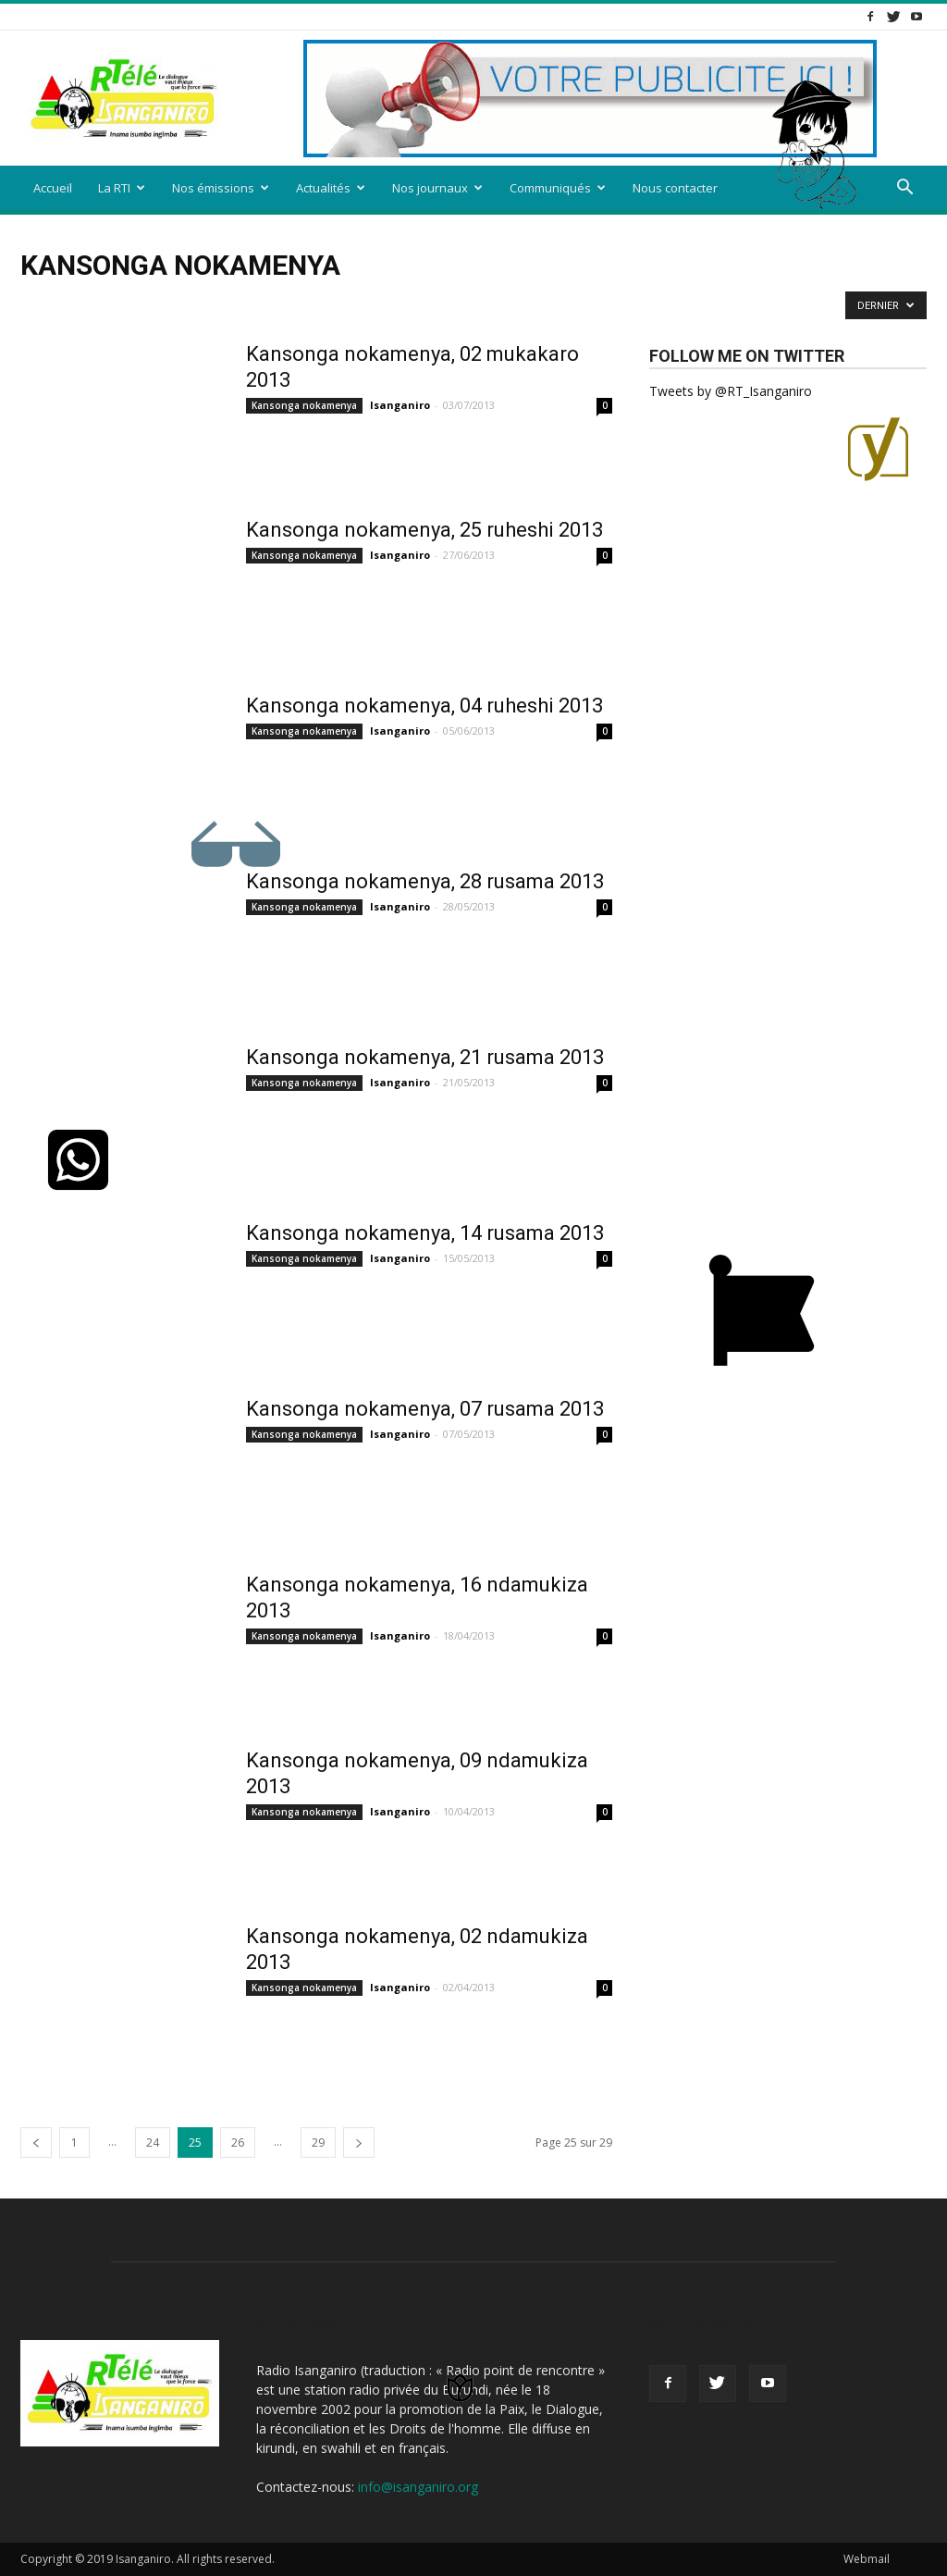  I want to click on launch ren'py visual novel engine, so click(814, 144).